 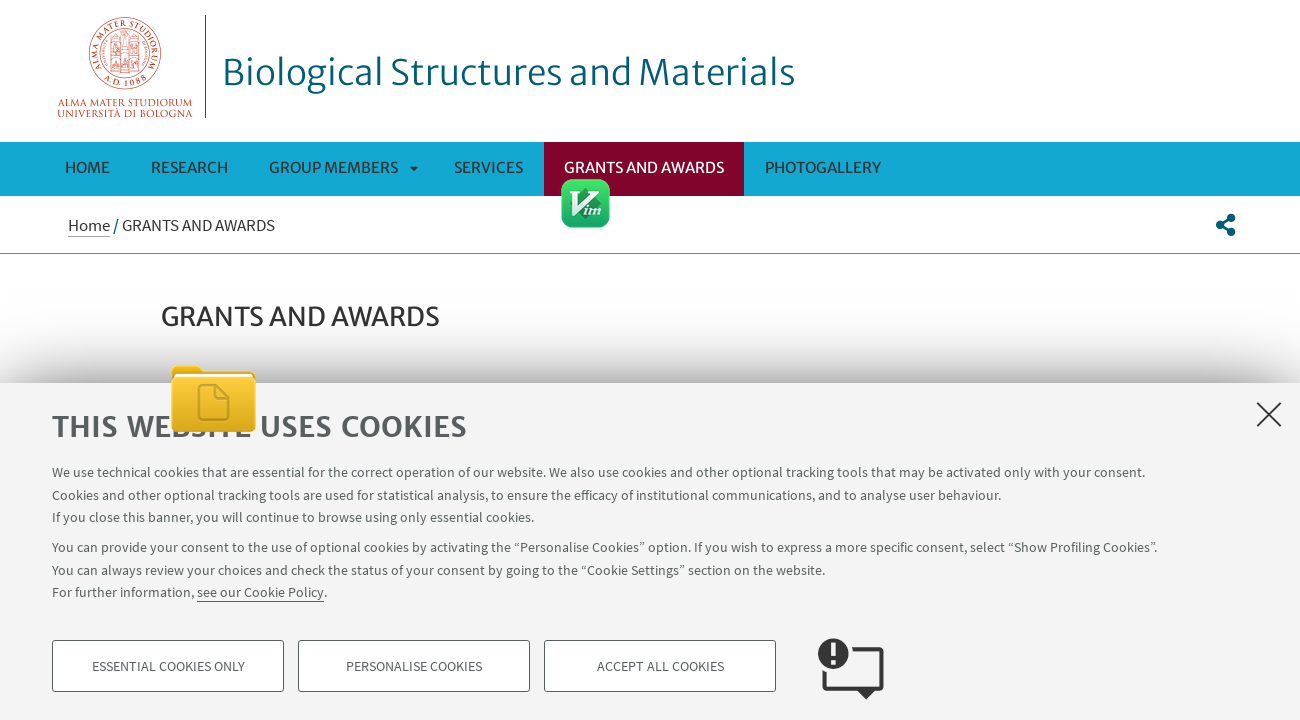 I want to click on manage notification settings, so click(x=853, y=669).